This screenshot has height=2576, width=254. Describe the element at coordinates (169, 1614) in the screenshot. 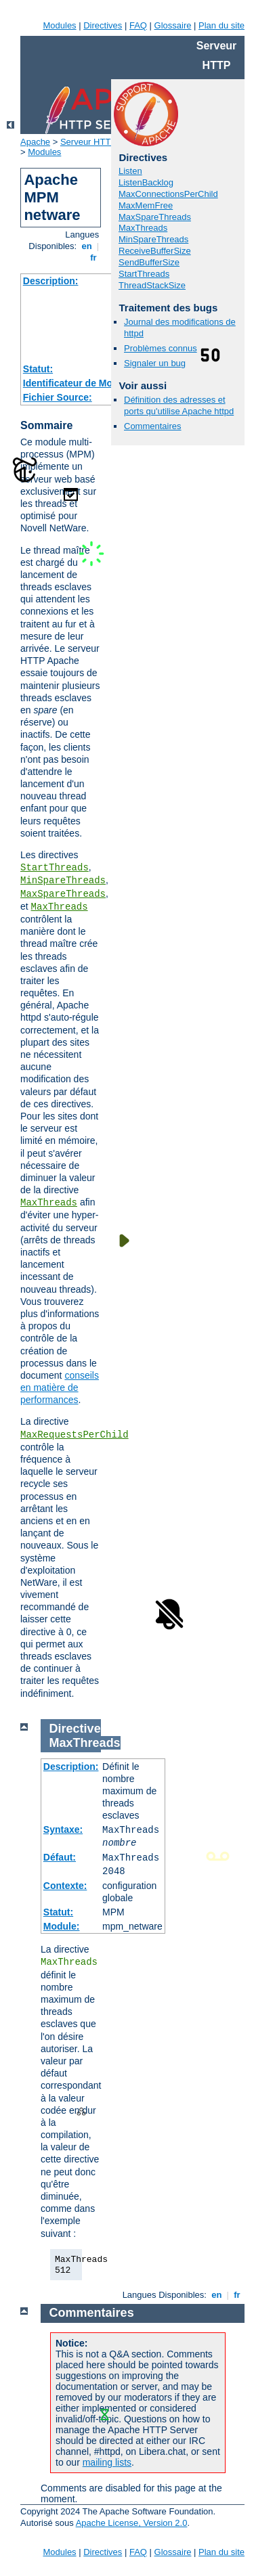

I see `mute notifications` at that location.